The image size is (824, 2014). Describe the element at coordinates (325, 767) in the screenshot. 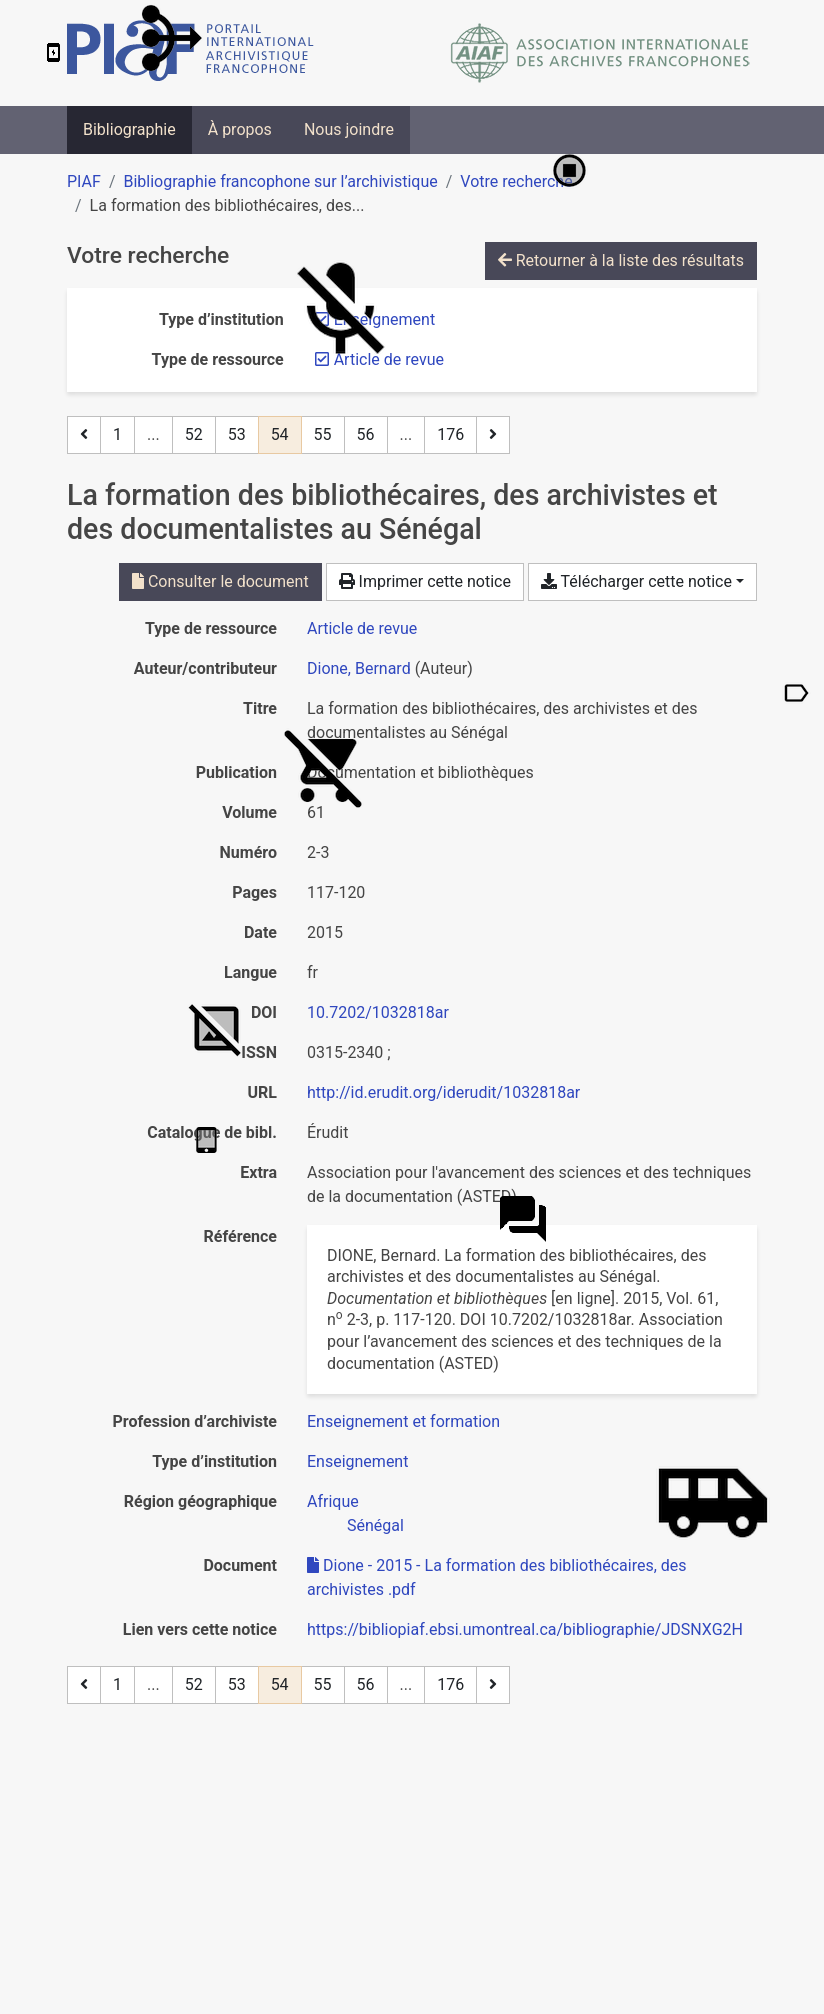

I see `remove item from shopping cart` at that location.